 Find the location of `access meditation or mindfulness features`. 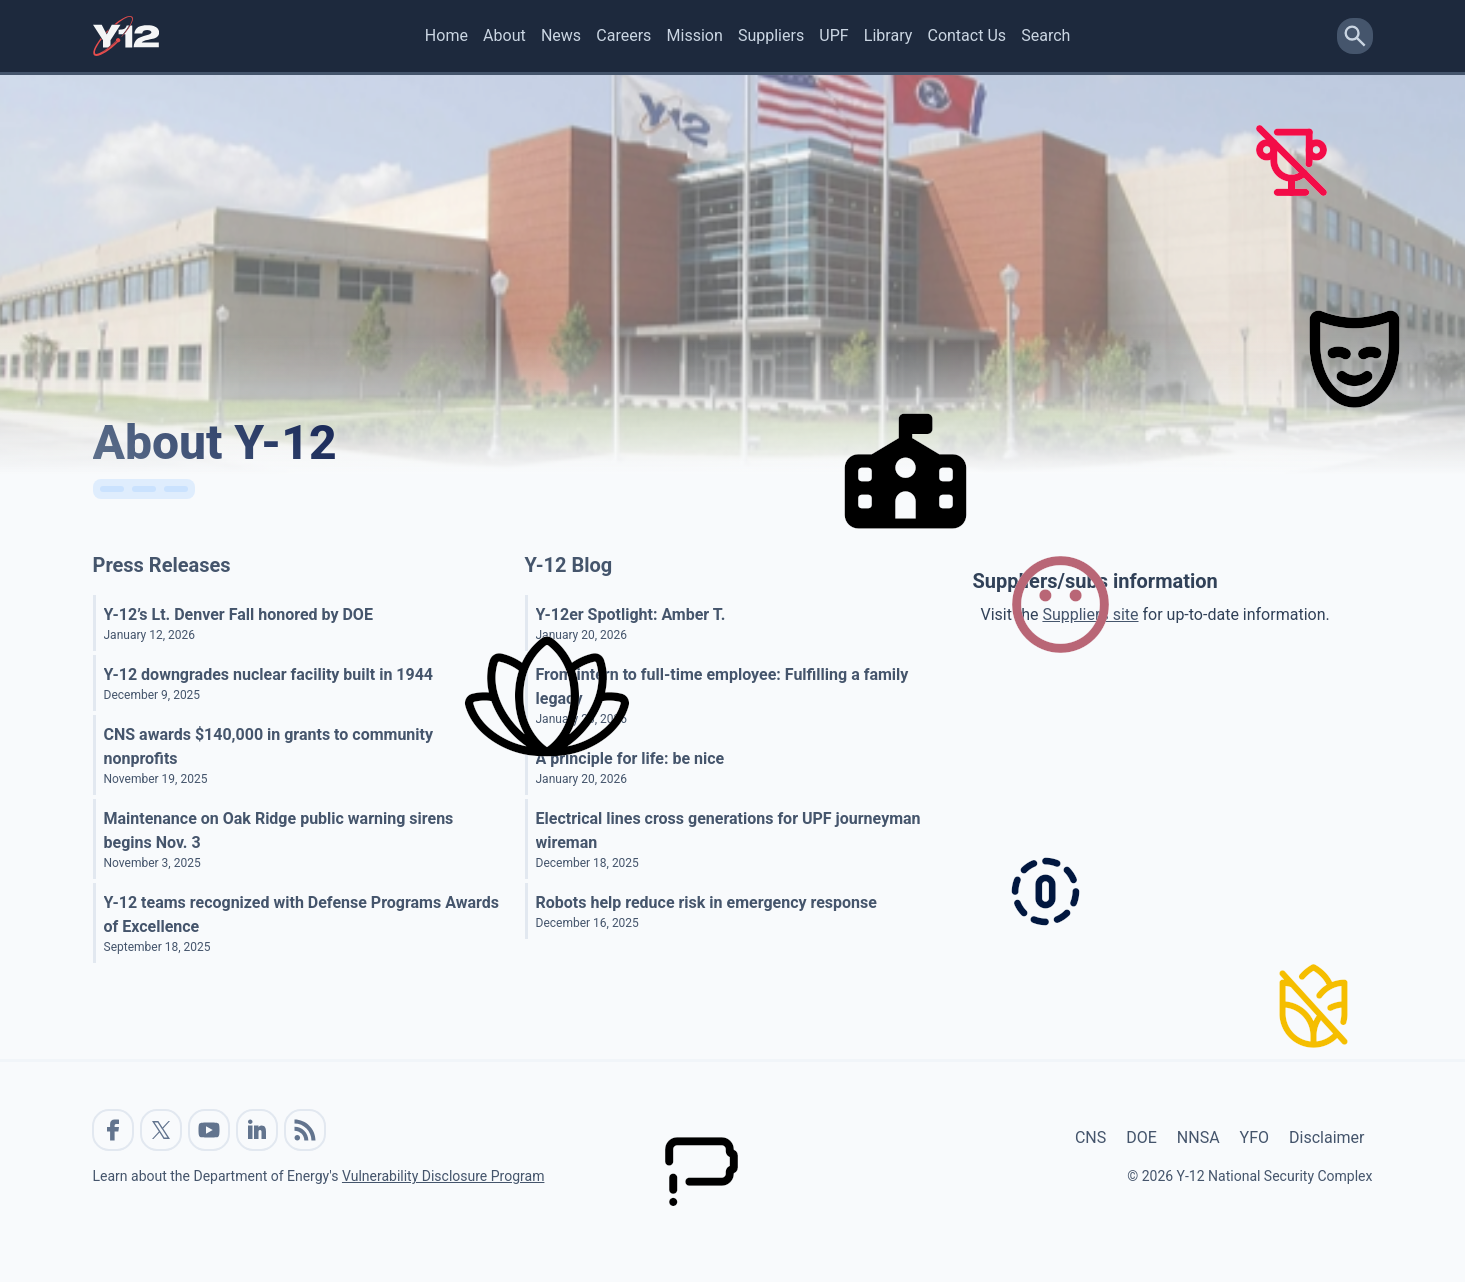

access meditation or mindfulness features is located at coordinates (547, 702).